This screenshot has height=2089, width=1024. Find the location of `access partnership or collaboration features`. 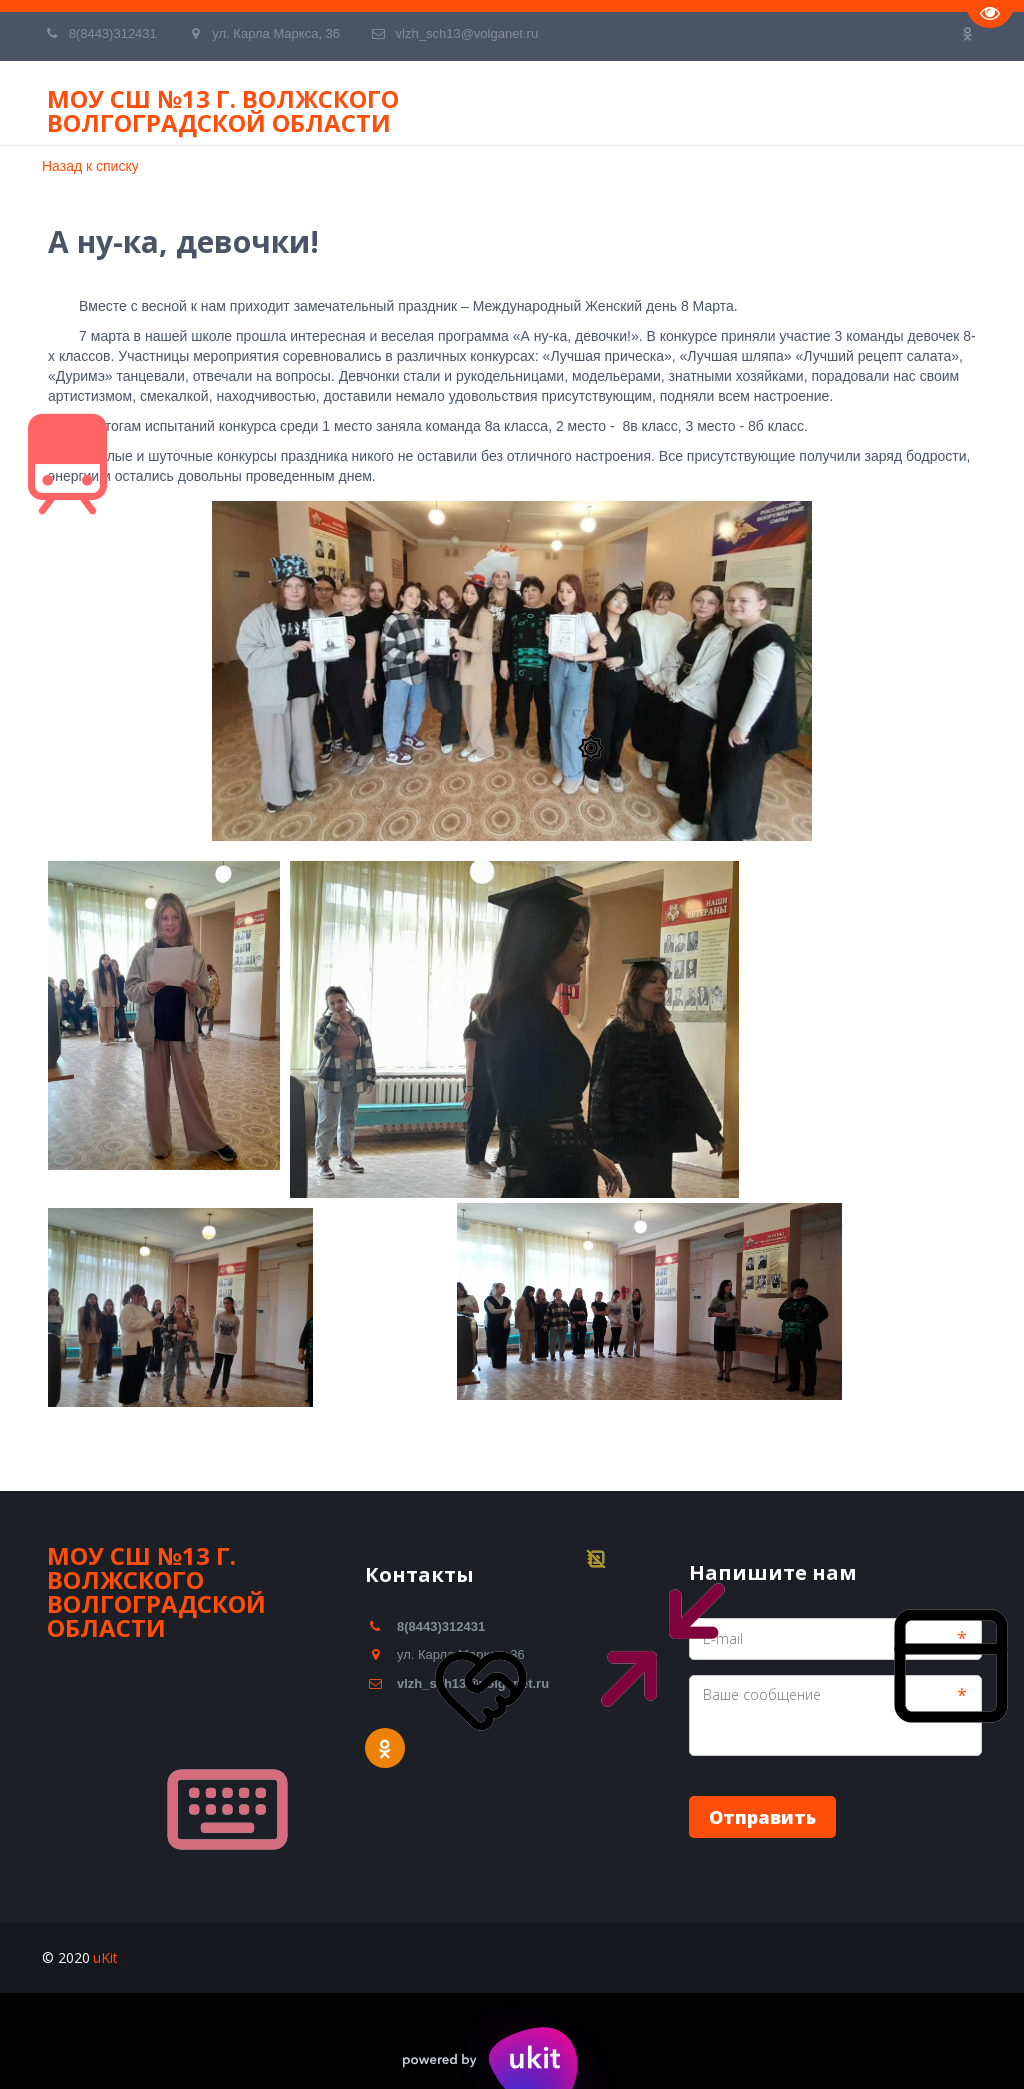

access partnership or collaboration features is located at coordinates (481, 1689).